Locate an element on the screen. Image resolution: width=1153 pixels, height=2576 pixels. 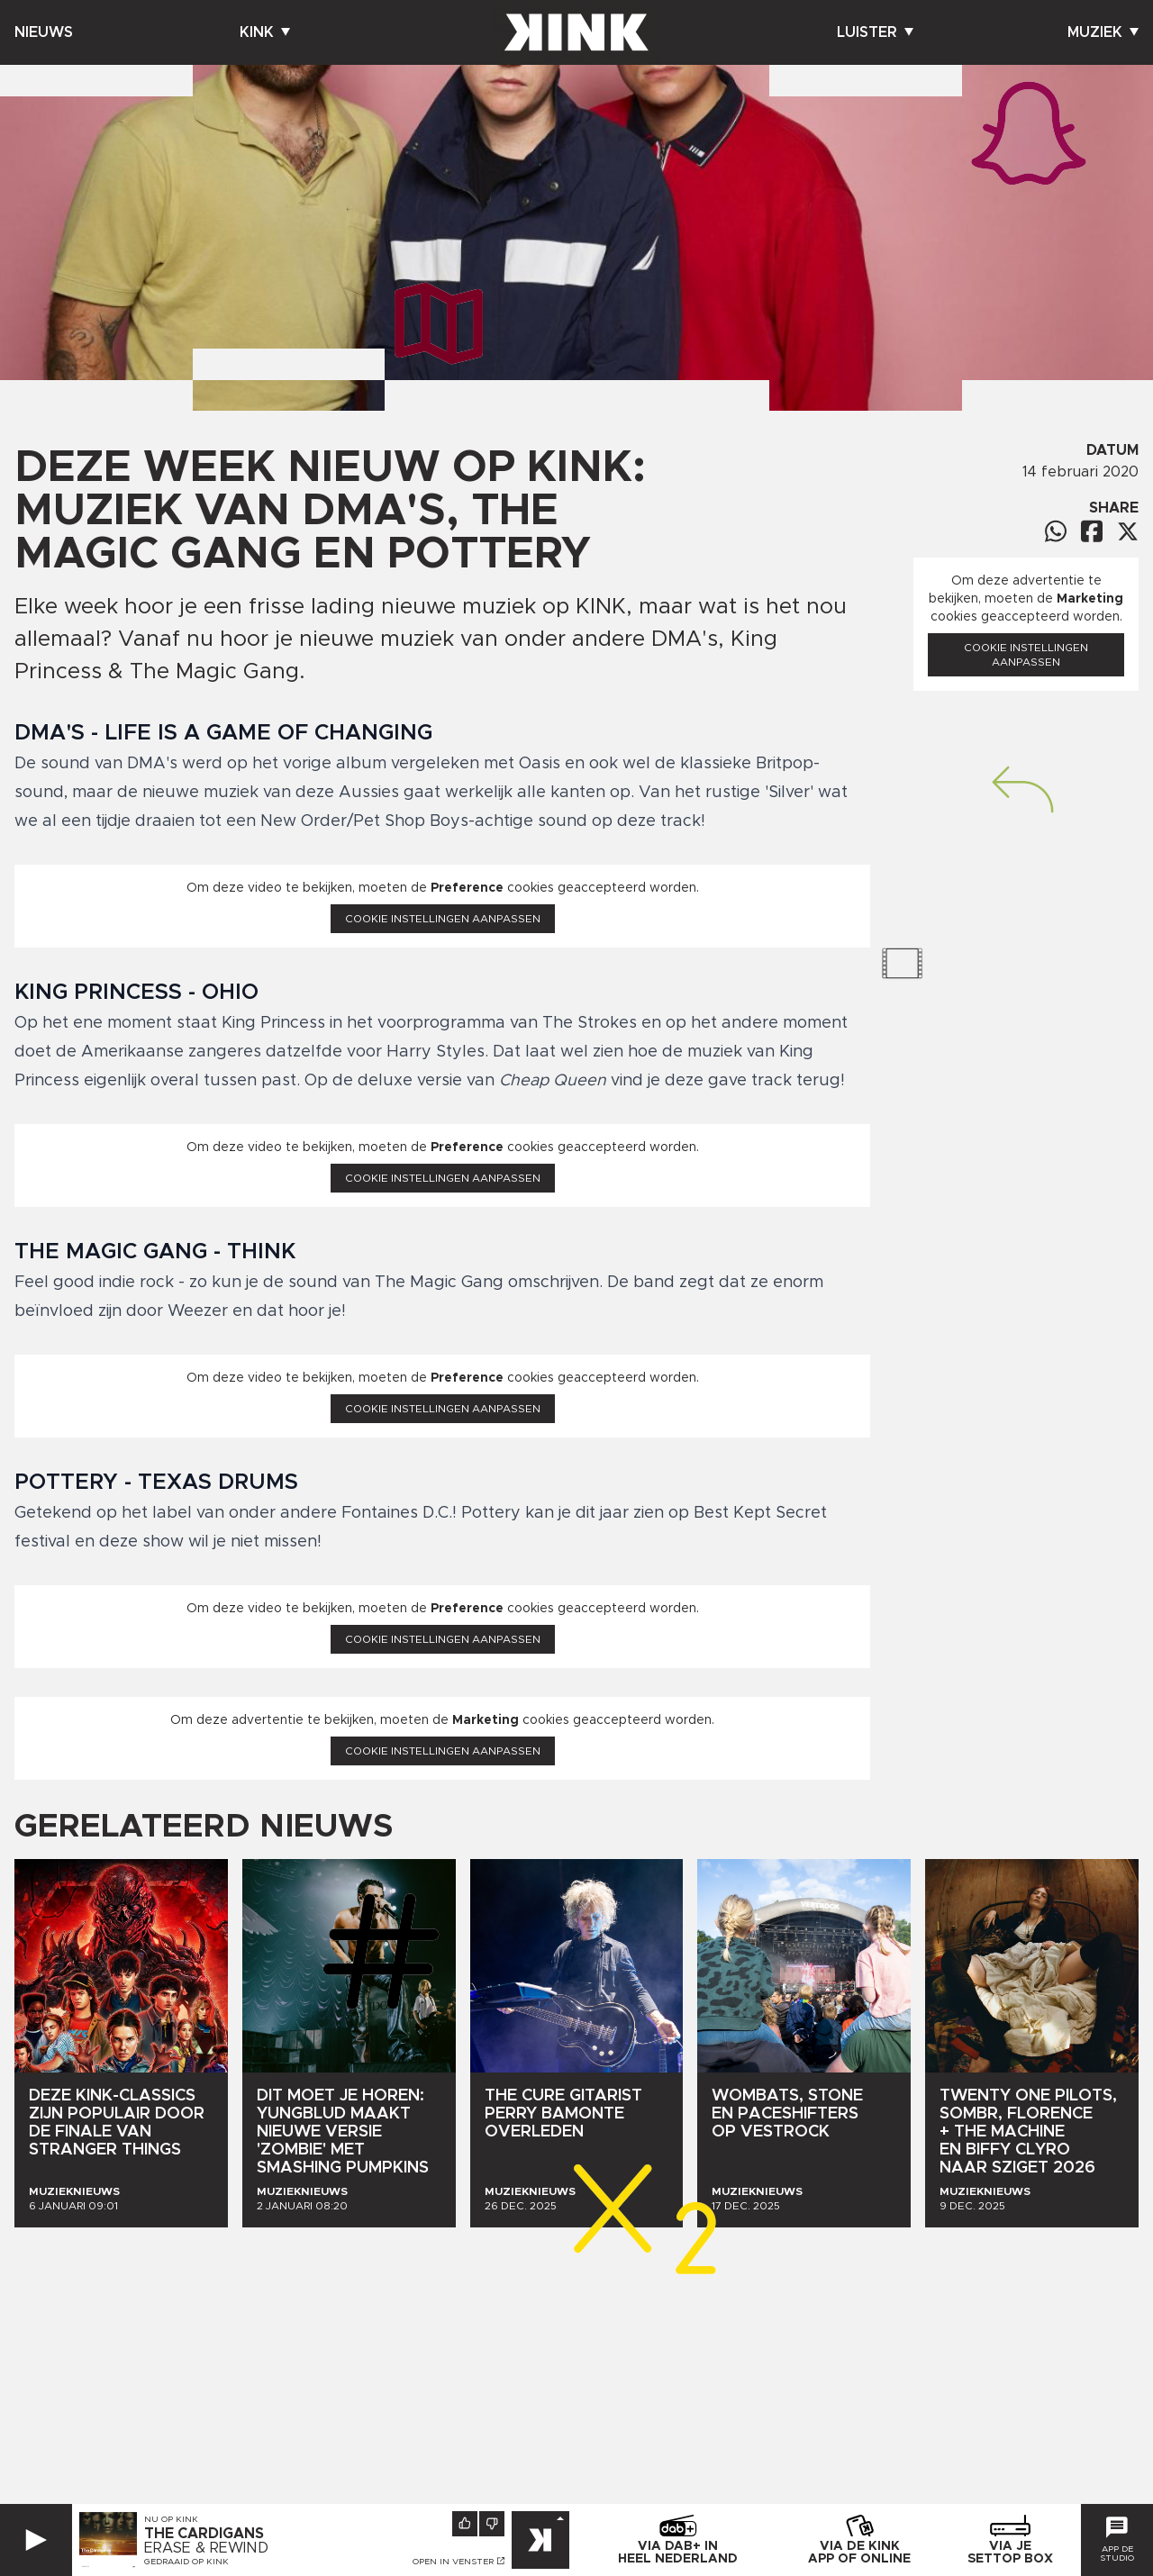
format text as subscript is located at coordinates (637, 2217).